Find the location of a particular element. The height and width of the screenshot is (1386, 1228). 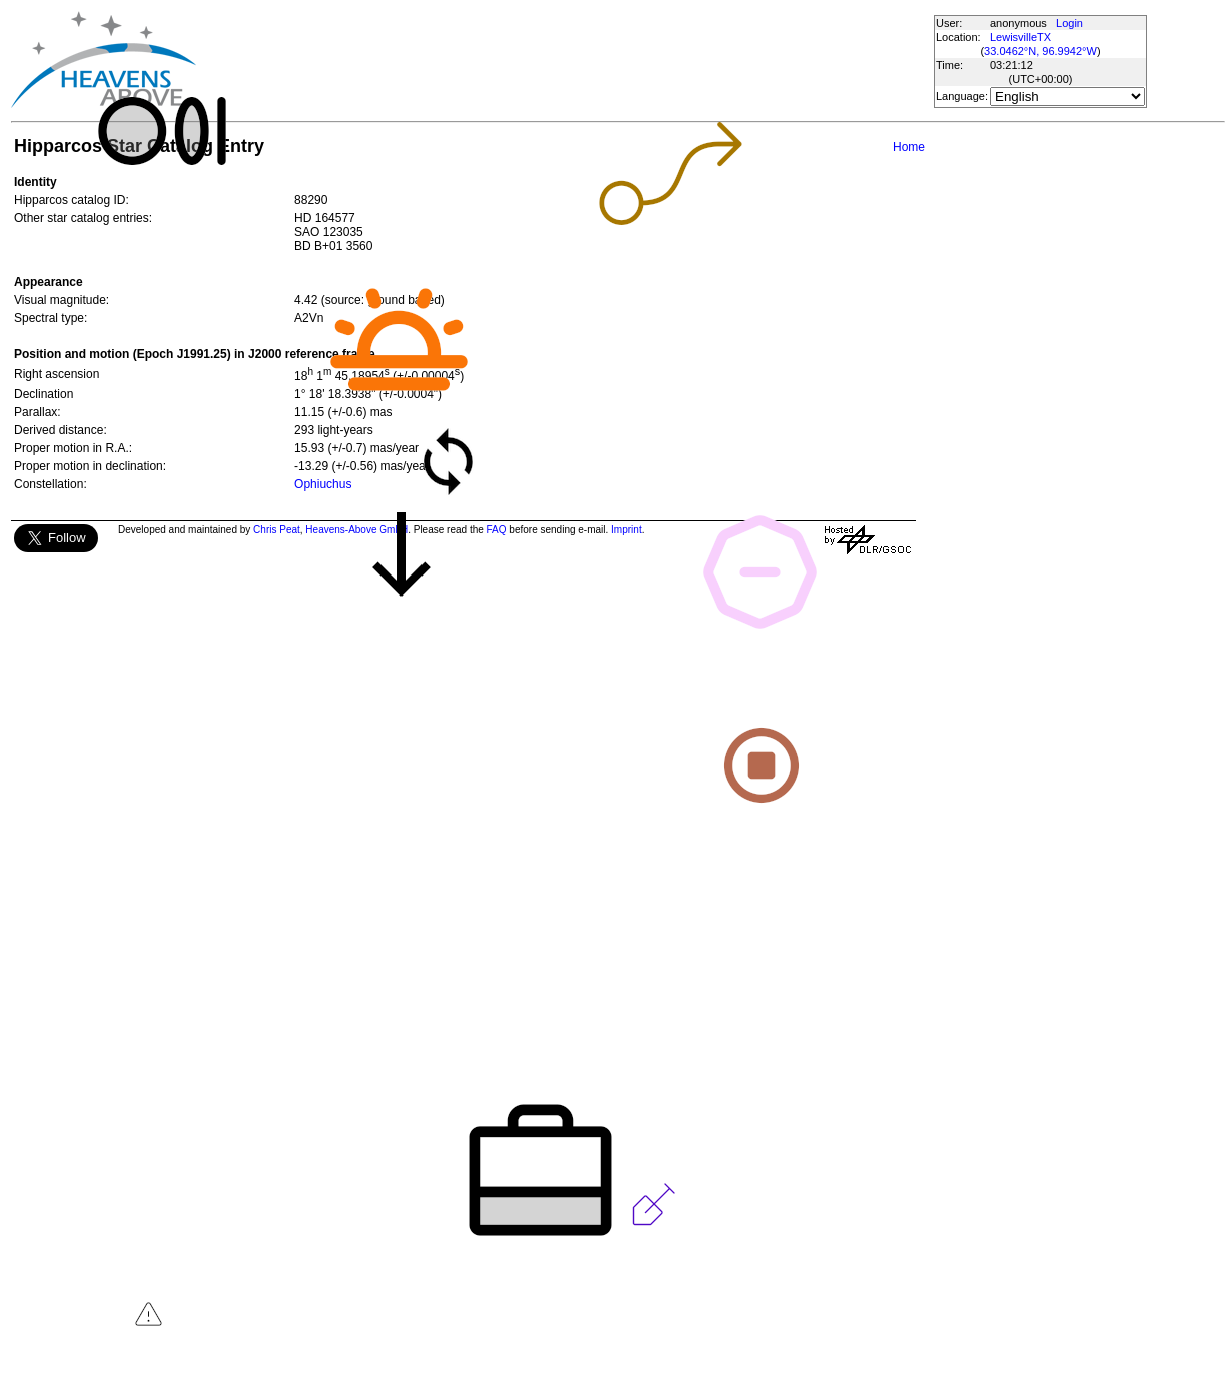

indicates a workflow or process flow direction is located at coordinates (670, 173).